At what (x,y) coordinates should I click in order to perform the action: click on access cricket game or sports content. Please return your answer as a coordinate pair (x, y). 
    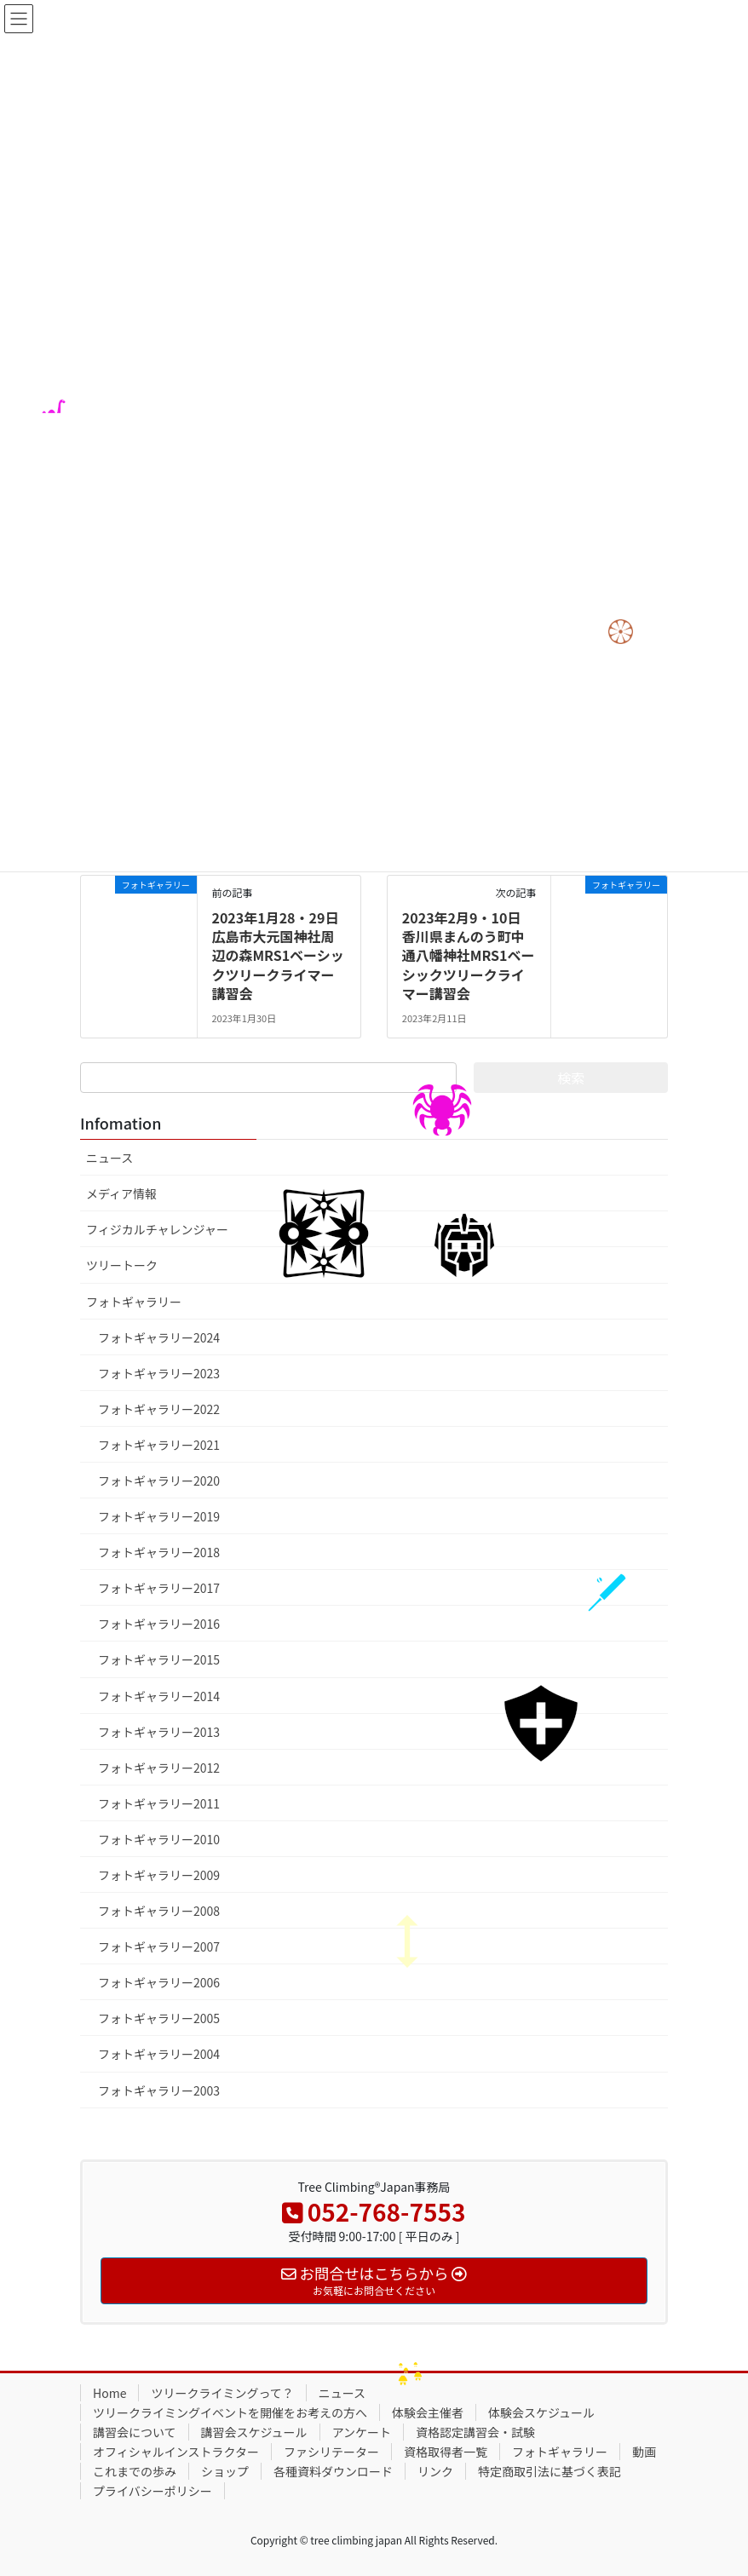
    Looking at the image, I should click on (607, 1592).